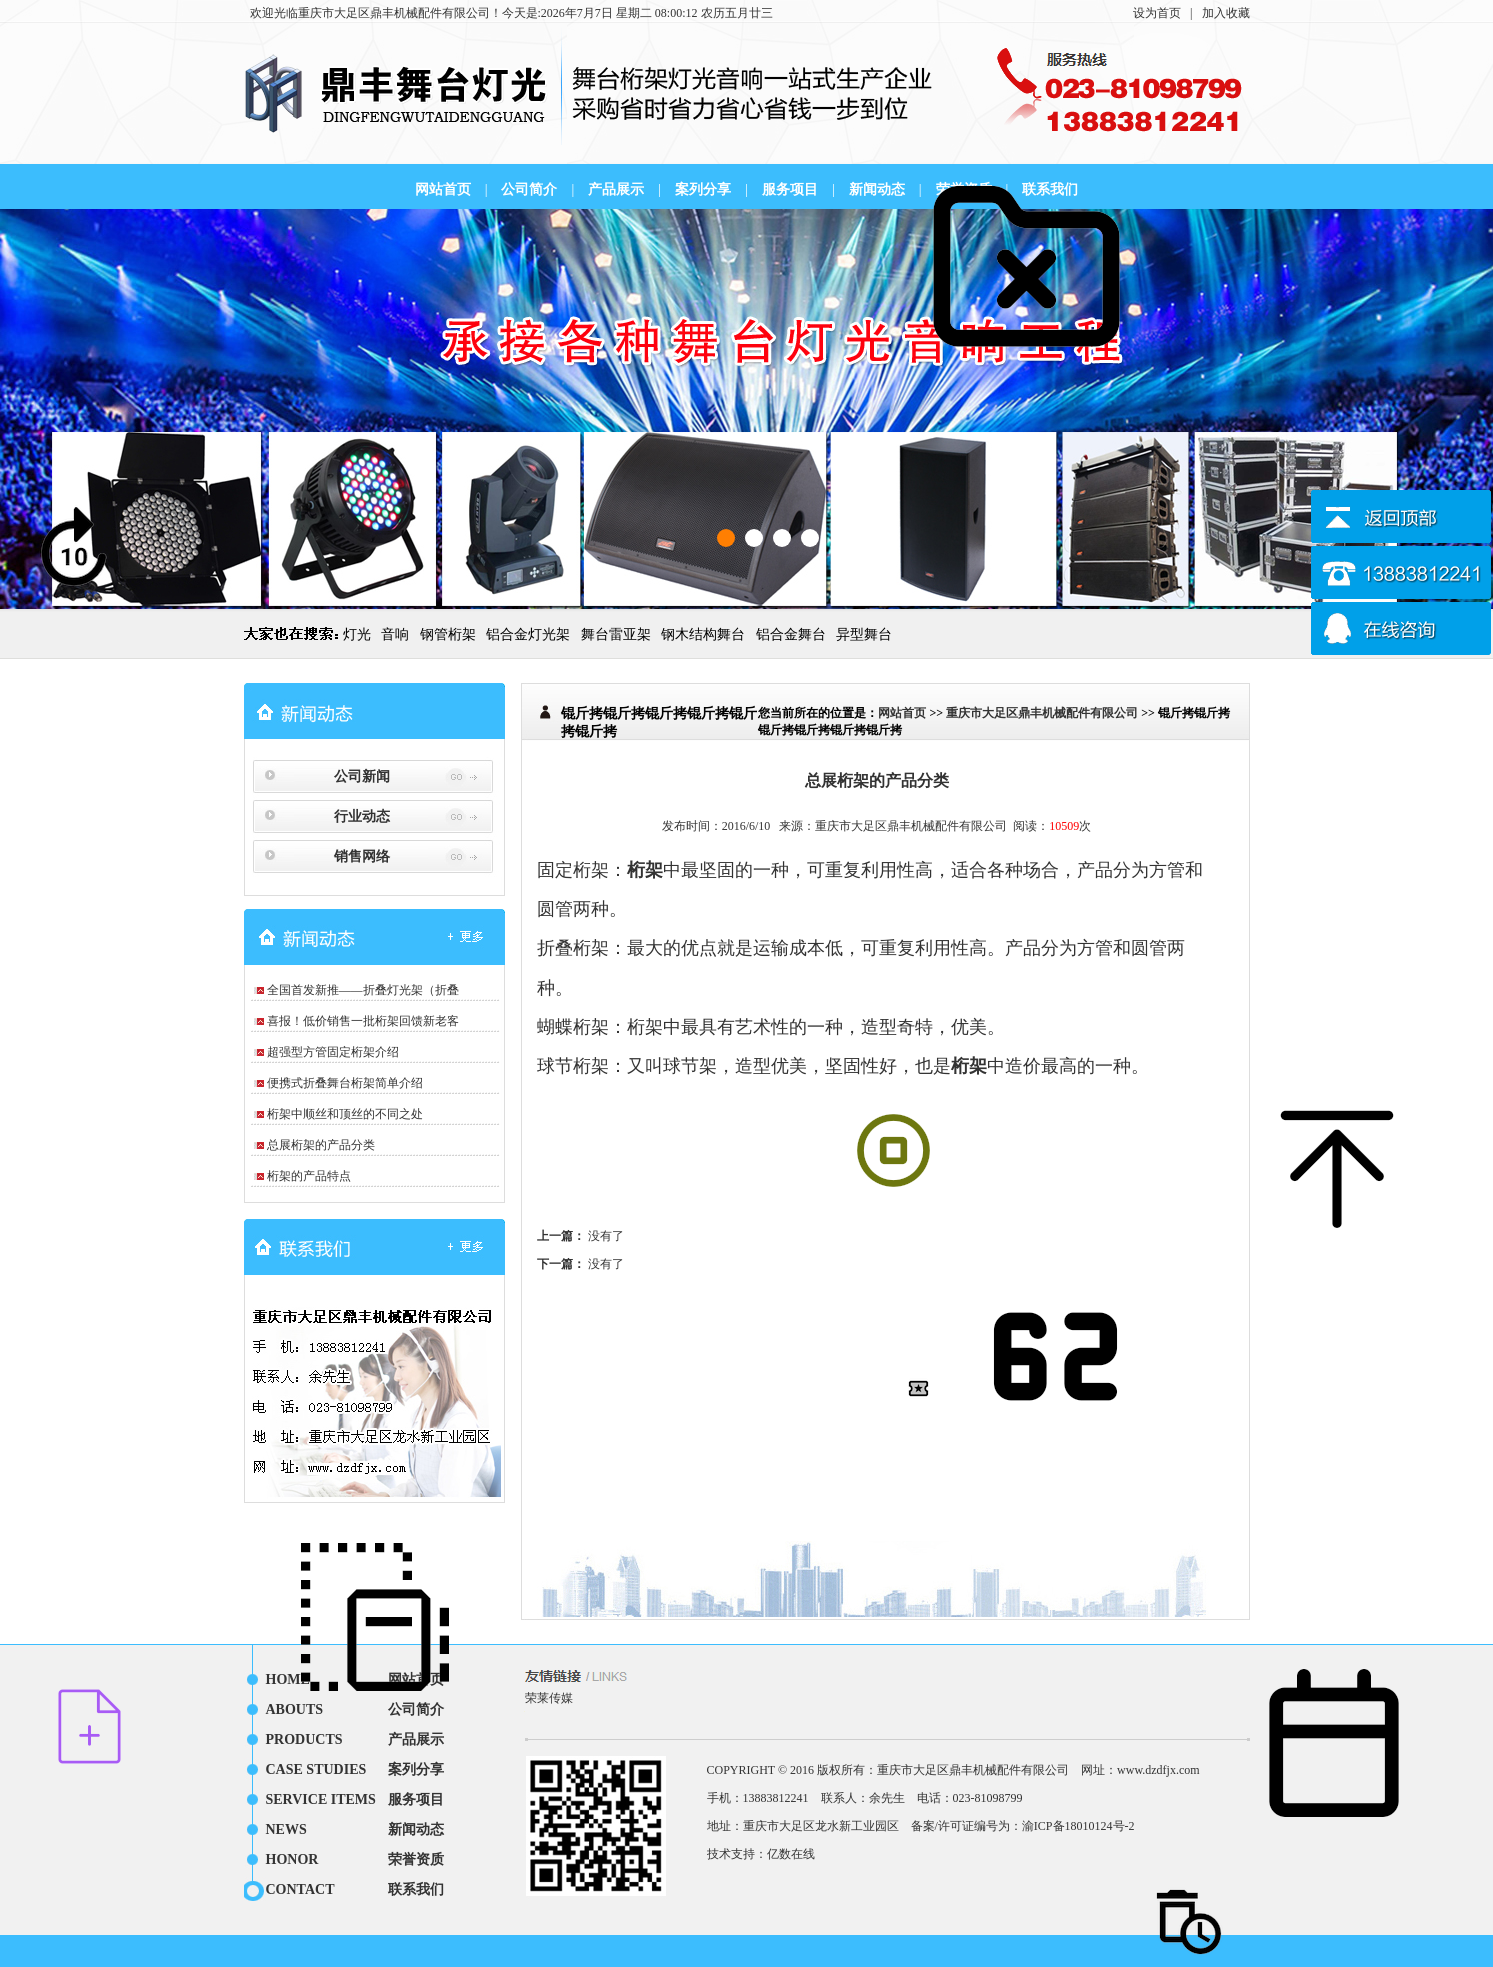 This screenshot has width=1493, height=1967. I want to click on delete a folder, so click(1026, 270).